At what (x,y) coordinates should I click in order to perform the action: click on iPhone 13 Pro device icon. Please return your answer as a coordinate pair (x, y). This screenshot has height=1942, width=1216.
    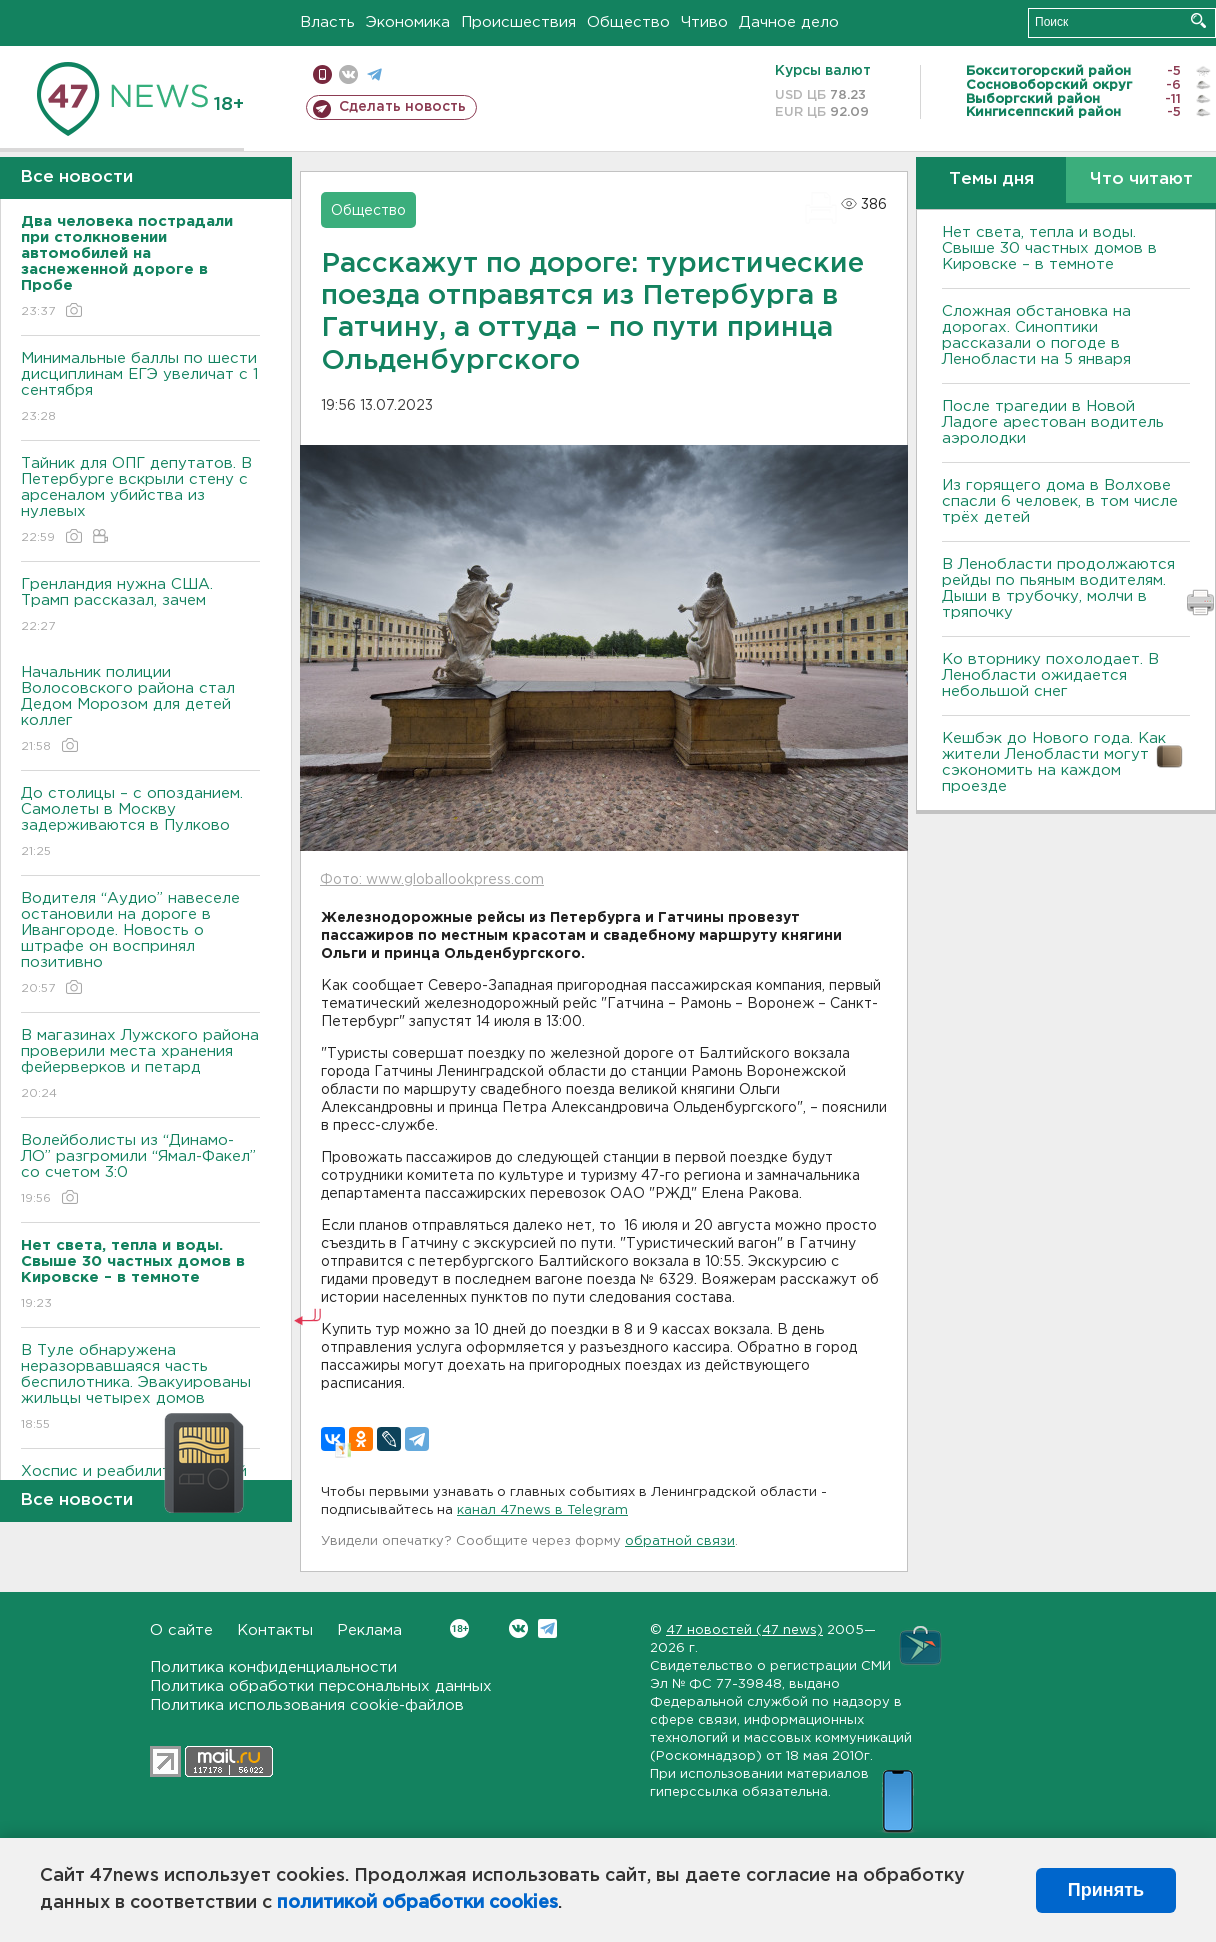
    Looking at the image, I should click on (898, 1802).